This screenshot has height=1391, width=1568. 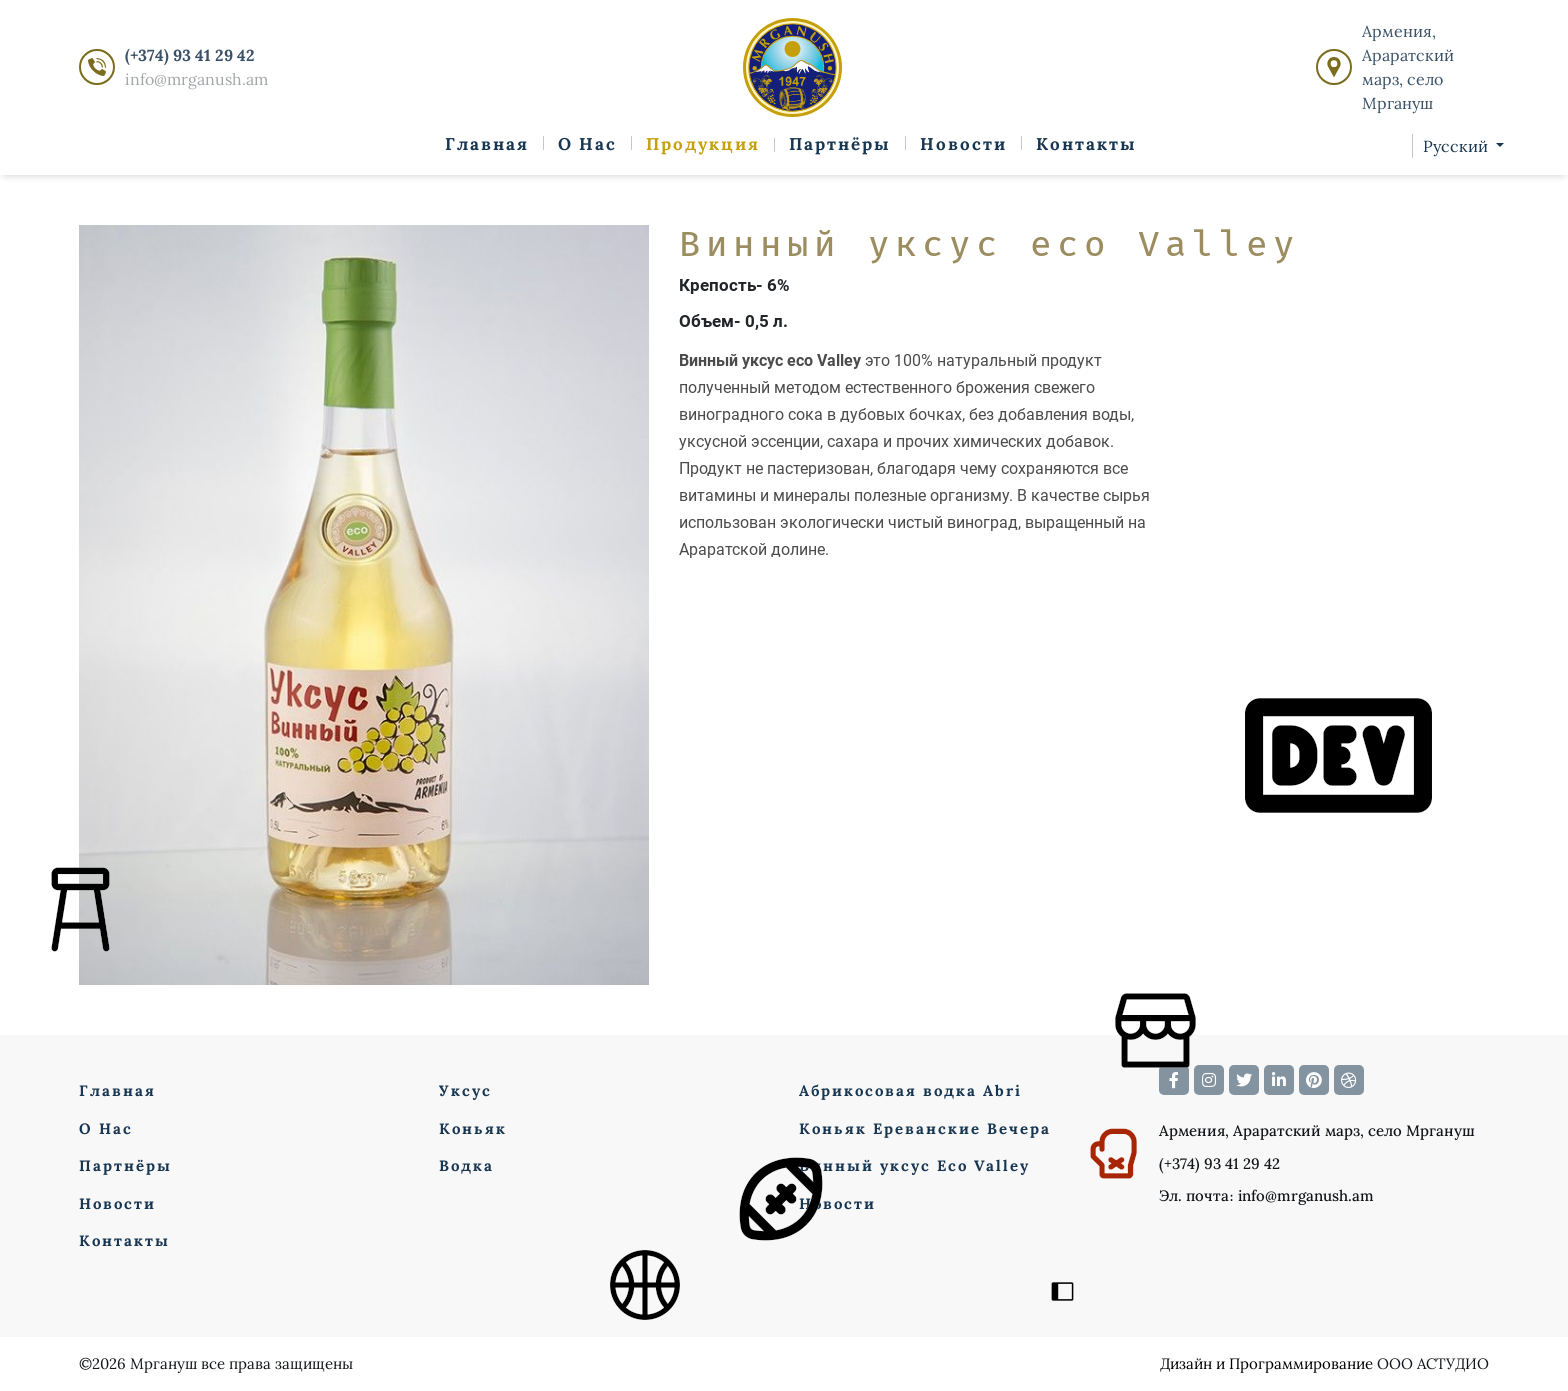 What do you see at coordinates (1114, 1154) in the screenshot?
I see `access boxing or combat sports content` at bounding box center [1114, 1154].